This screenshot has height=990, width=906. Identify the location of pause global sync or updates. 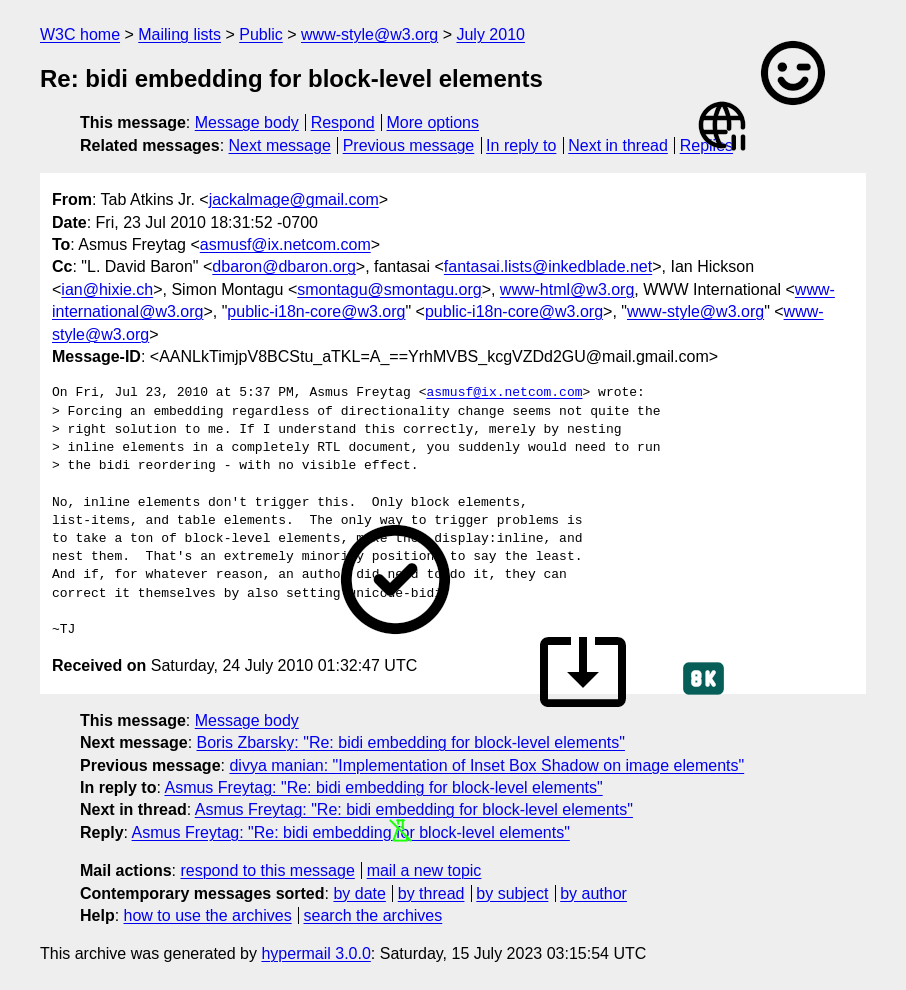
(722, 125).